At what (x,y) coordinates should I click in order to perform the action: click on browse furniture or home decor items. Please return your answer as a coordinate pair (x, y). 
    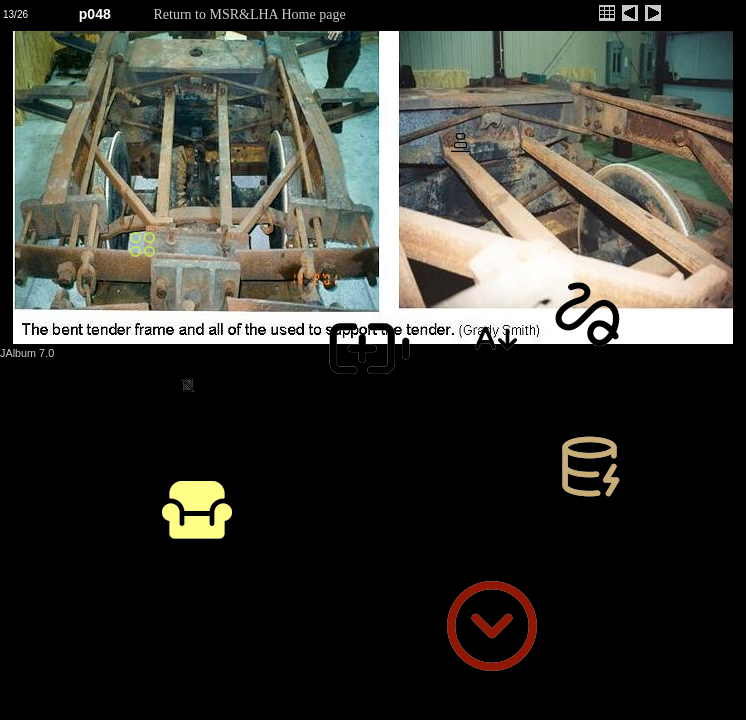
    Looking at the image, I should click on (197, 511).